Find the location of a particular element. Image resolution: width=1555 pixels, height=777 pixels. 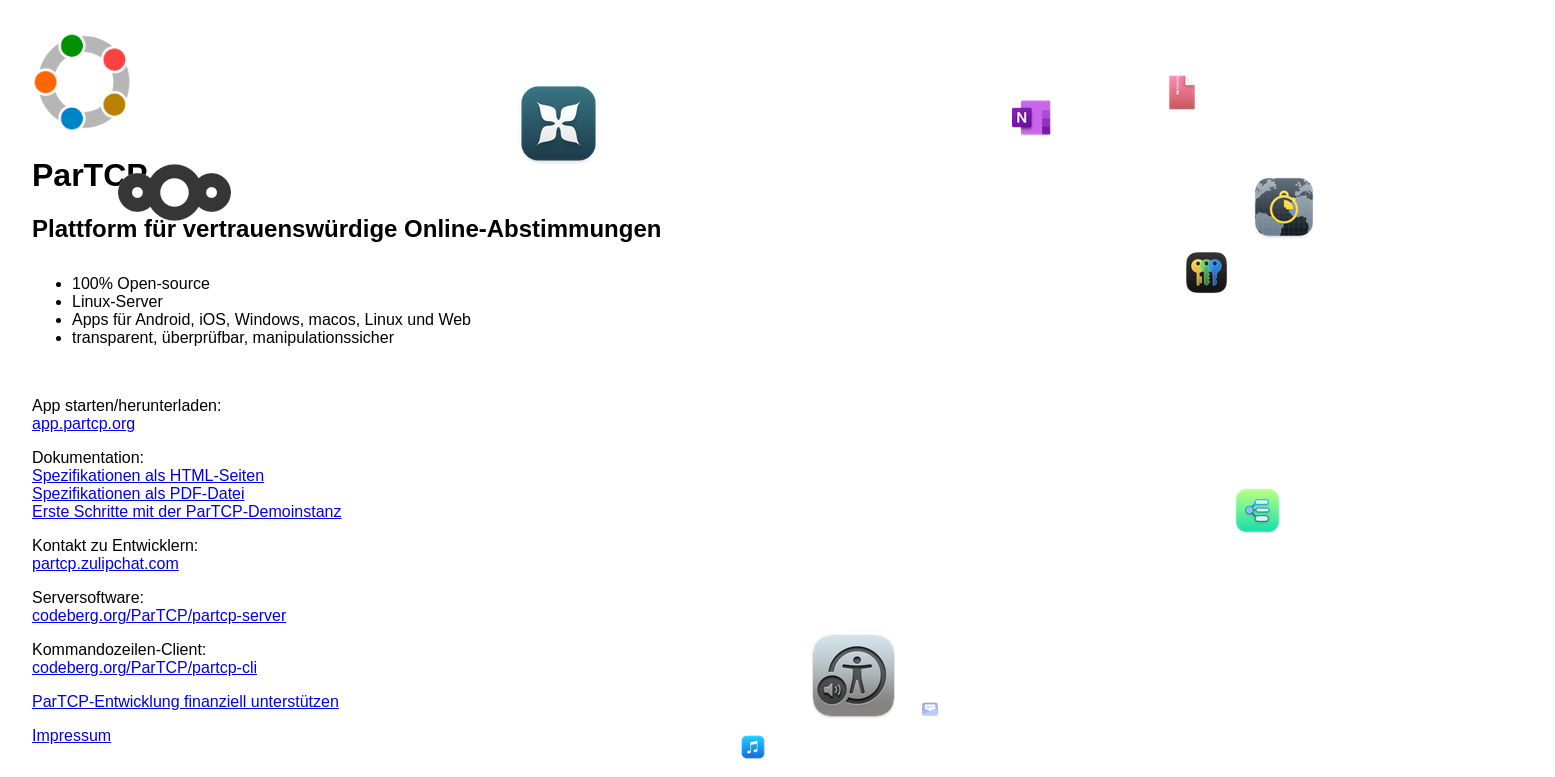

open VoiceOver accessibility utility is located at coordinates (853, 675).